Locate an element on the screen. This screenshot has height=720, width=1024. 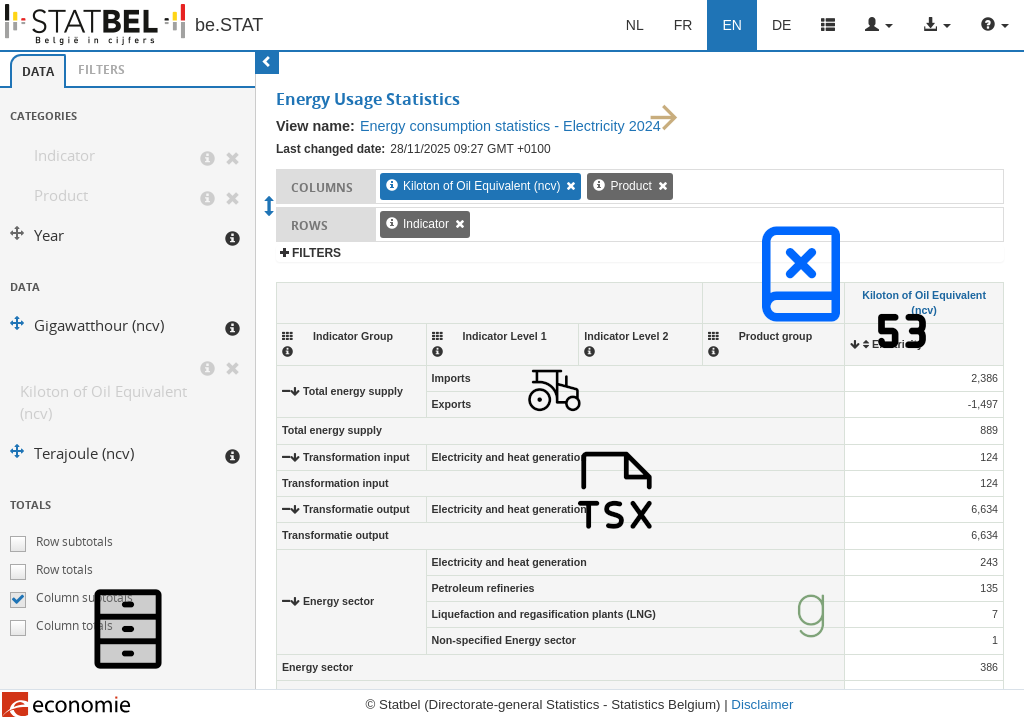
access farming or agricultural features is located at coordinates (553, 389).